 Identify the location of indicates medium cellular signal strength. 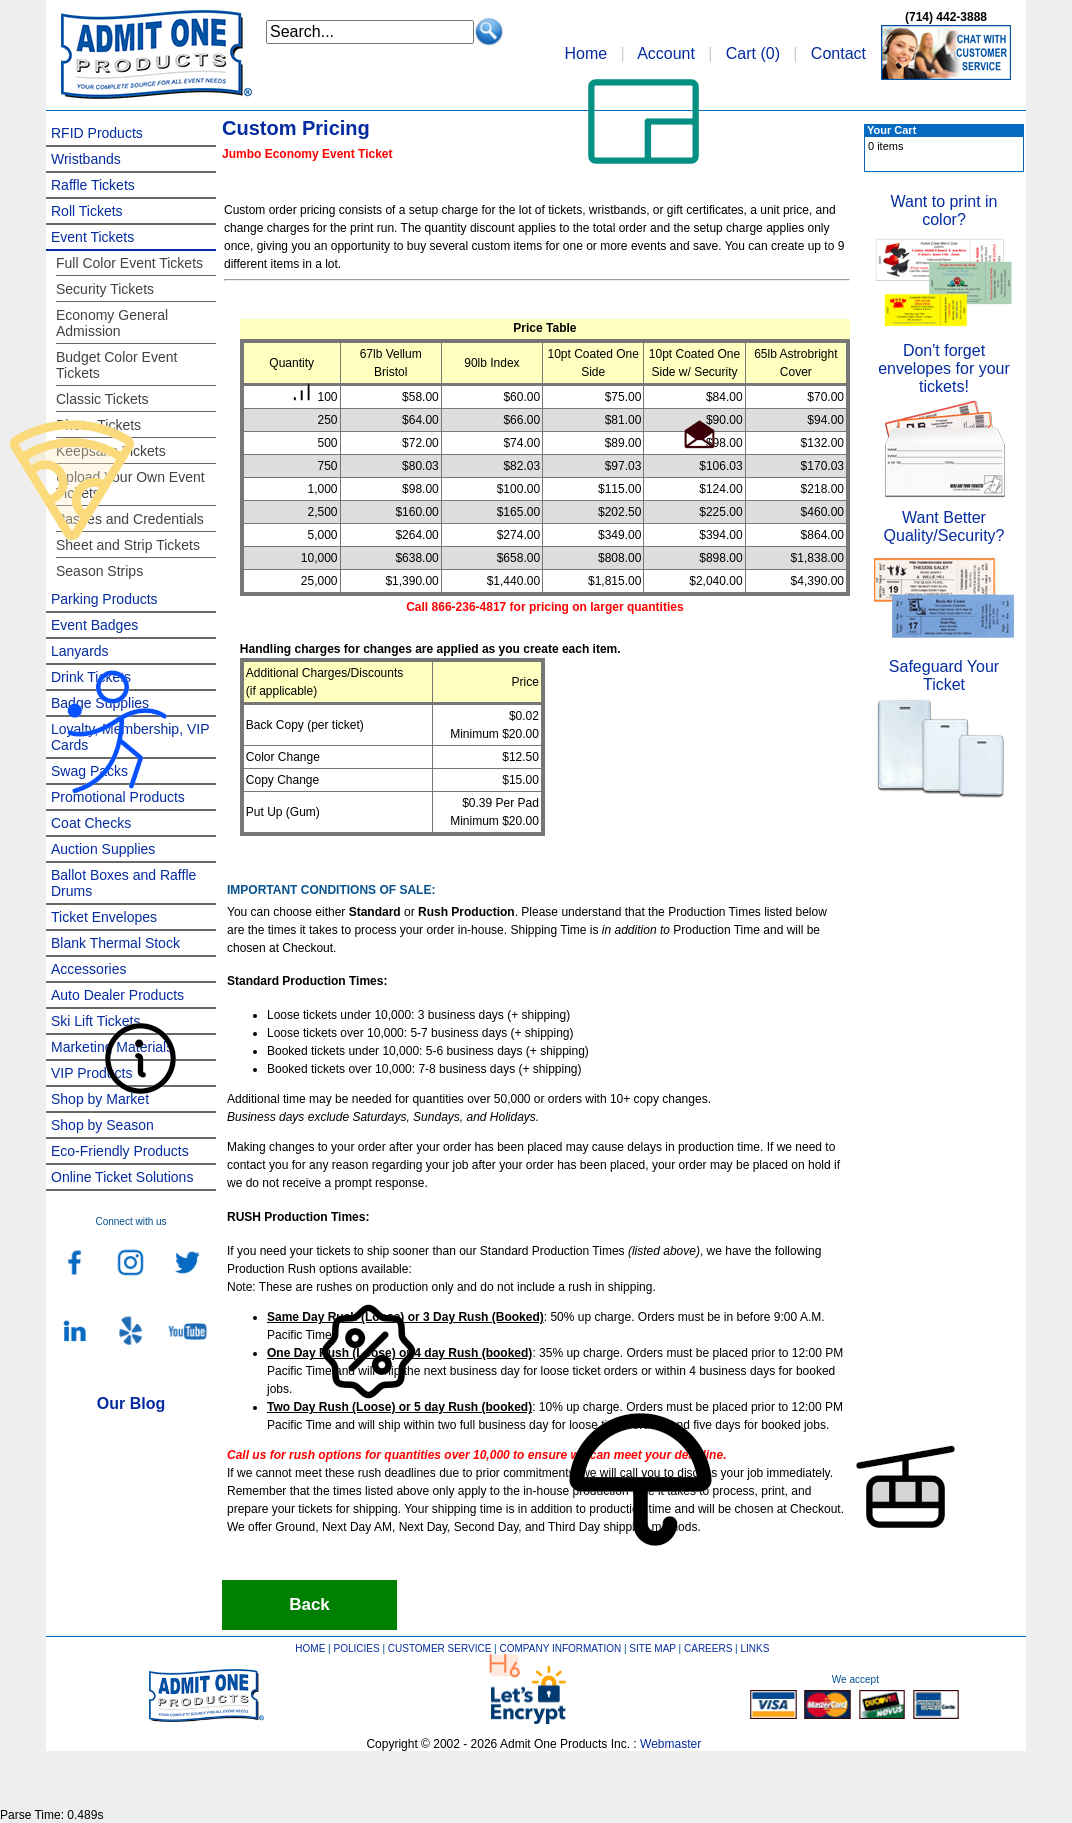
(310, 387).